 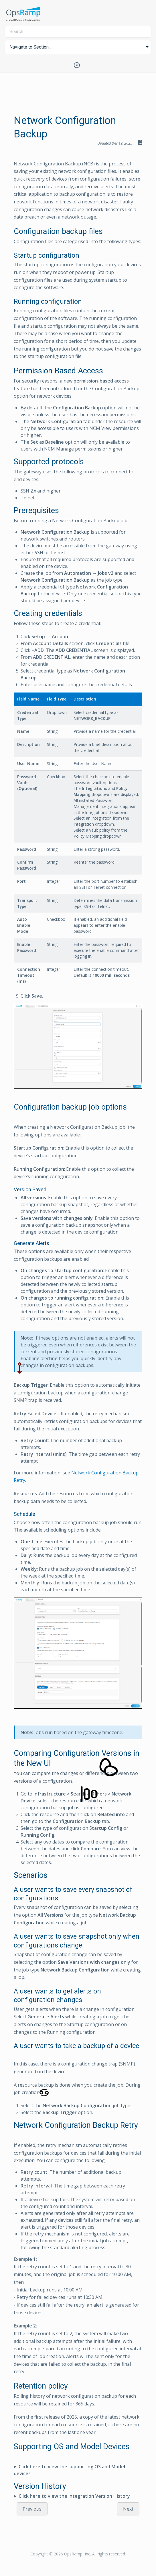 I want to click on indicates cancer zodiac sign, so click(x=44, y=2093).